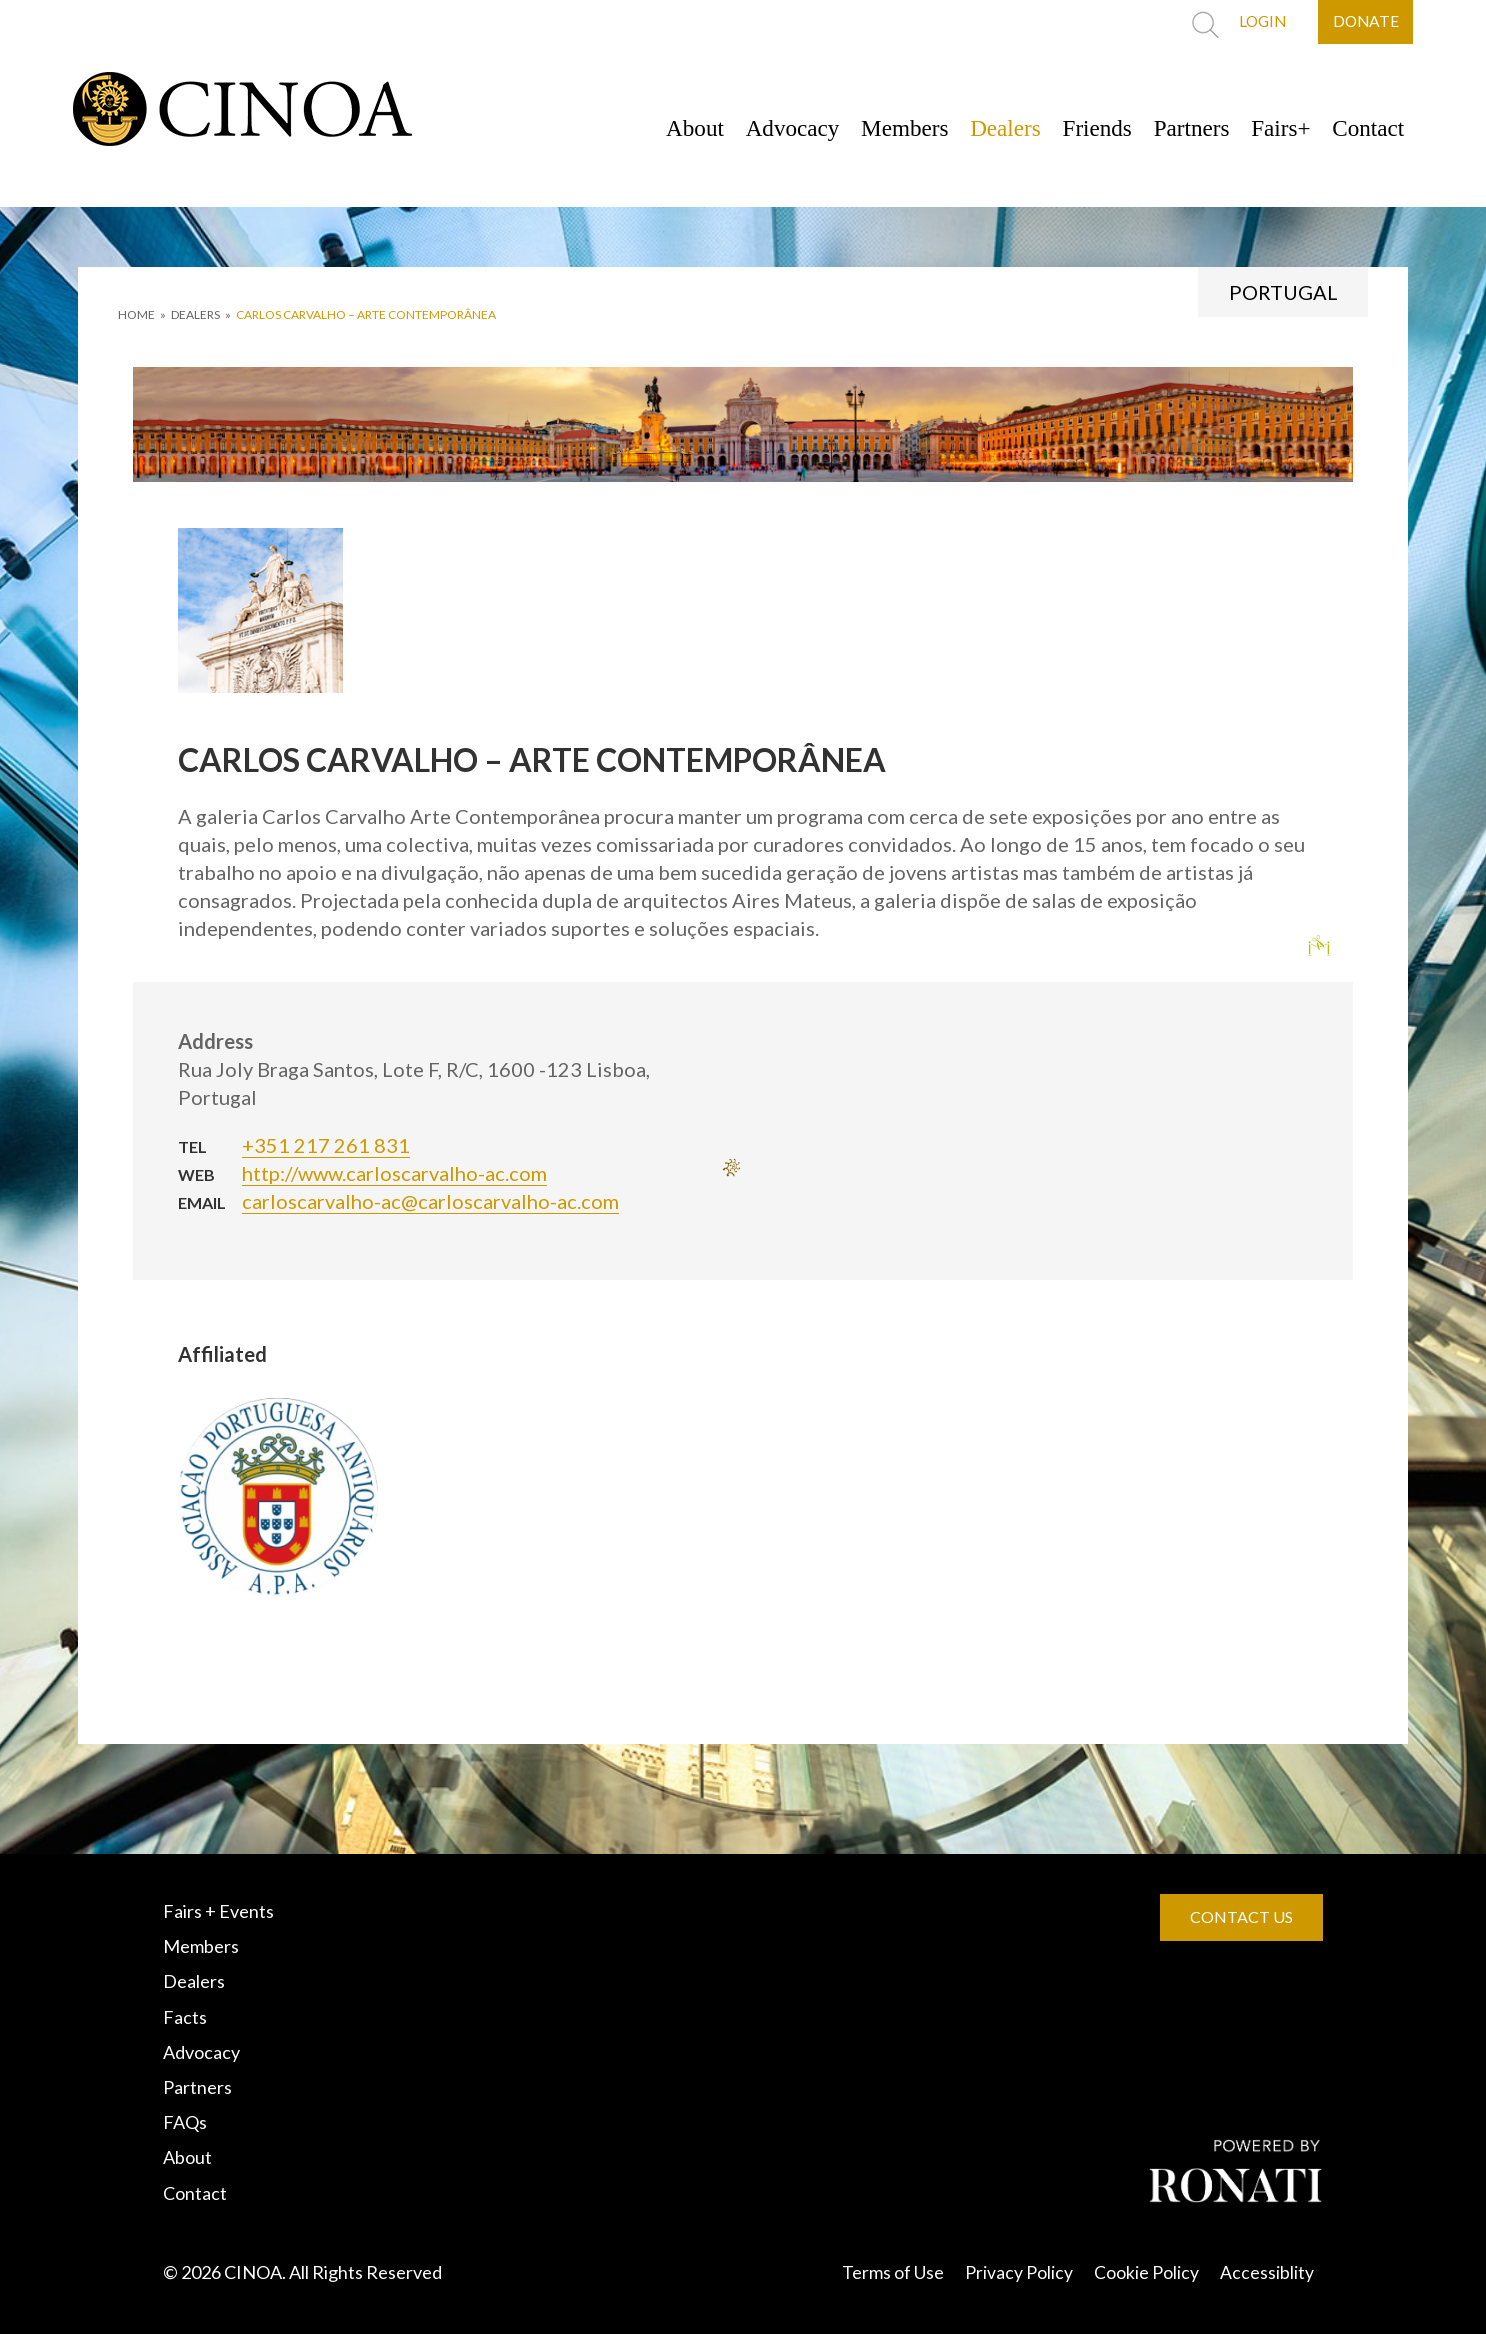 This screenshot has height=2334, width=1486. I want to click on decorative flourish or ornamental design element, so click(731, 1167).